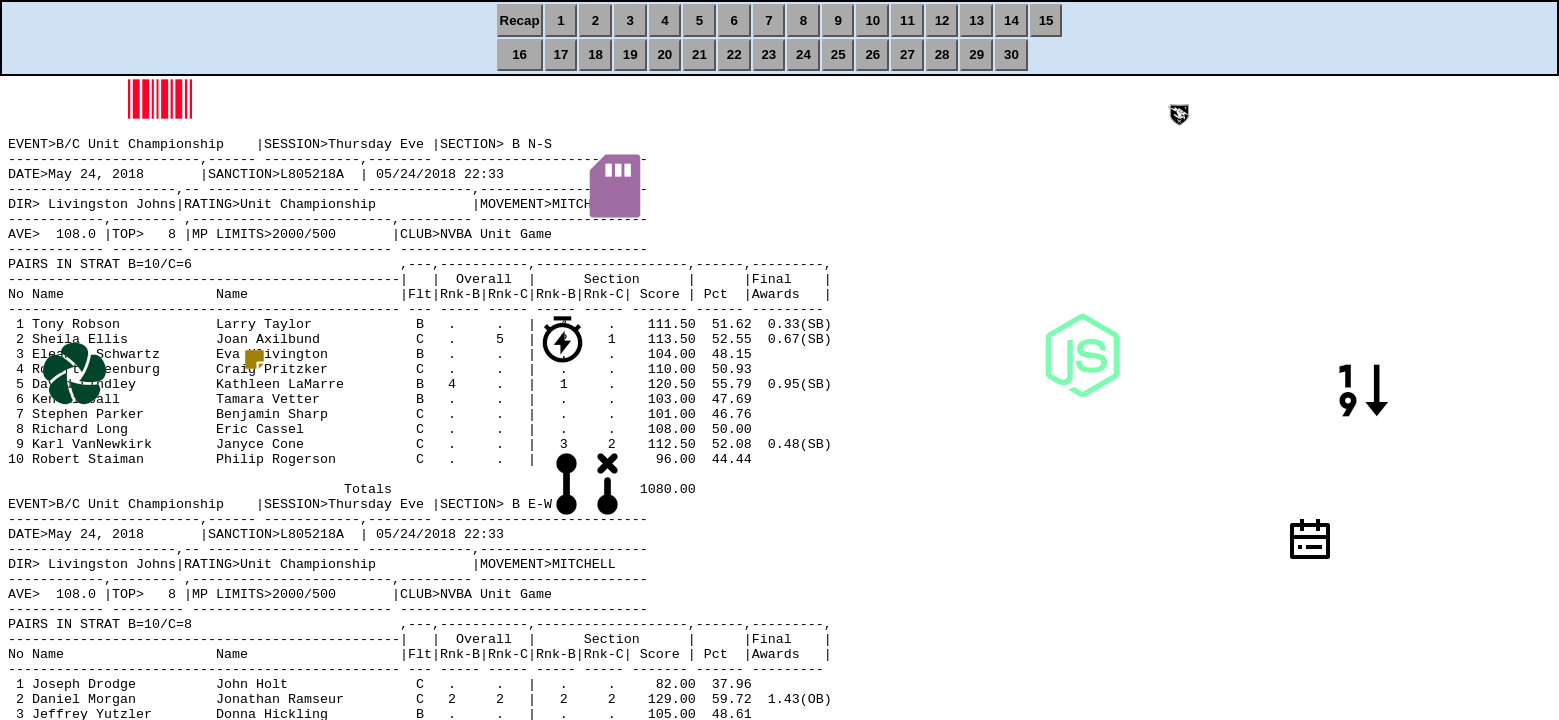 Image resolution: width=1559 pixels, height=720 pixels. I want to click on create a new sticky note, so click(254, 359).